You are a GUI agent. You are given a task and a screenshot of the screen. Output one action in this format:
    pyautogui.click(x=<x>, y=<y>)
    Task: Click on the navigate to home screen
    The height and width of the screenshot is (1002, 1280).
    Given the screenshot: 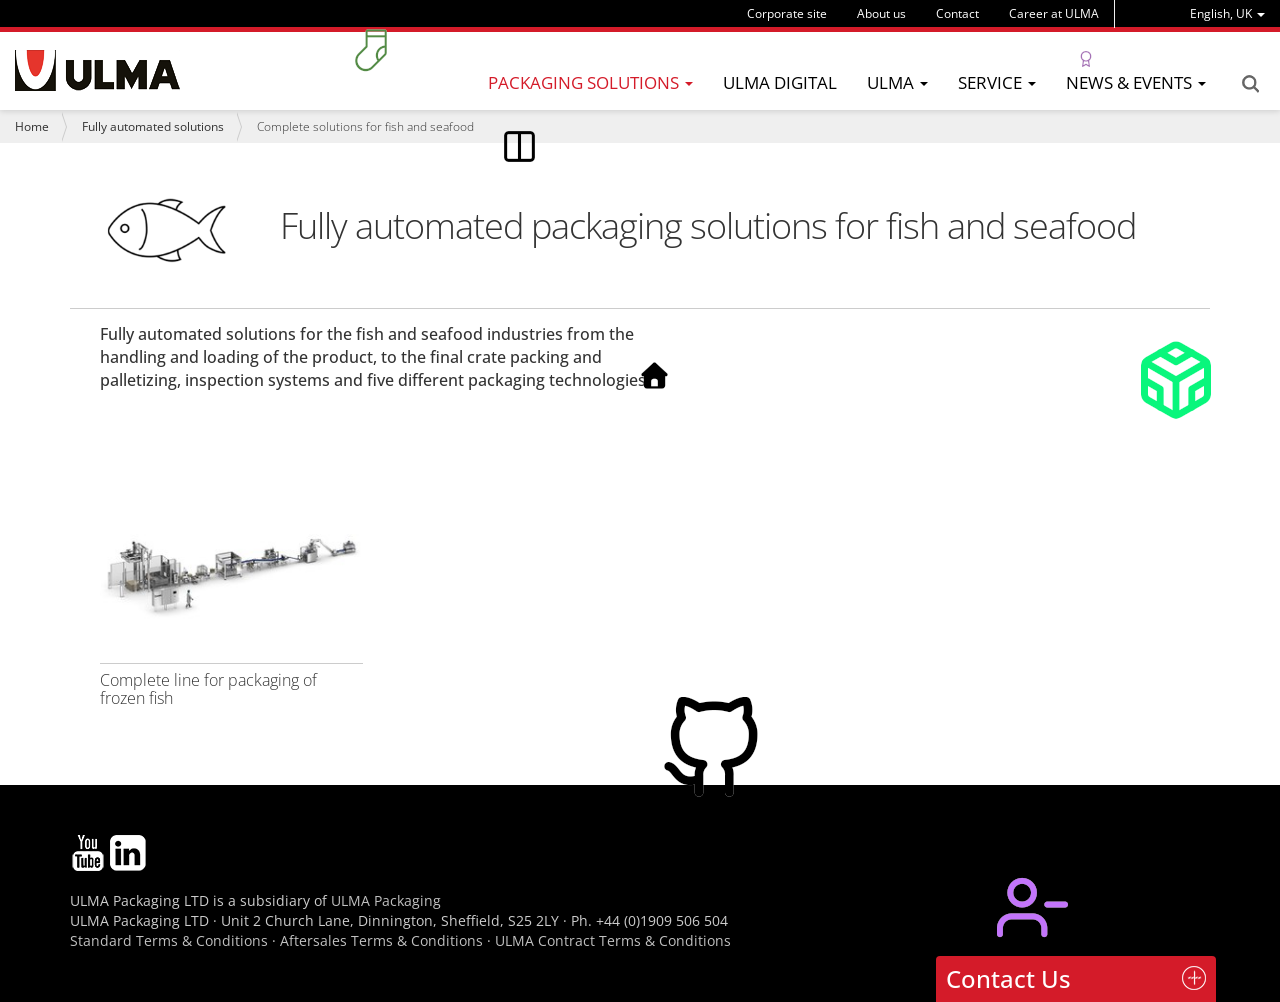 What is the action you would take?
    pyautogui.click(x=654, y=375)
    